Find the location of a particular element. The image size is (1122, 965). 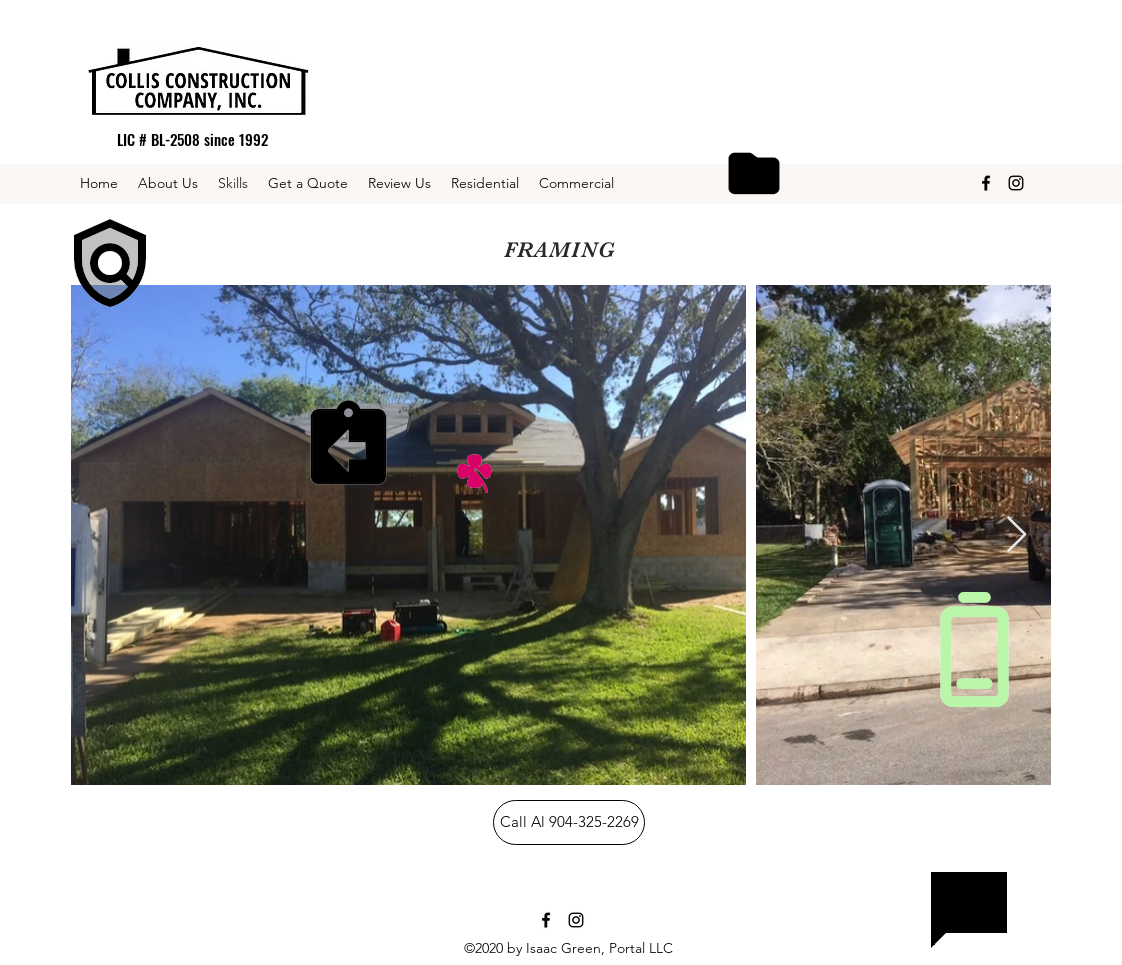

open a chat or messaging feature is located at coordinates (969, 910).